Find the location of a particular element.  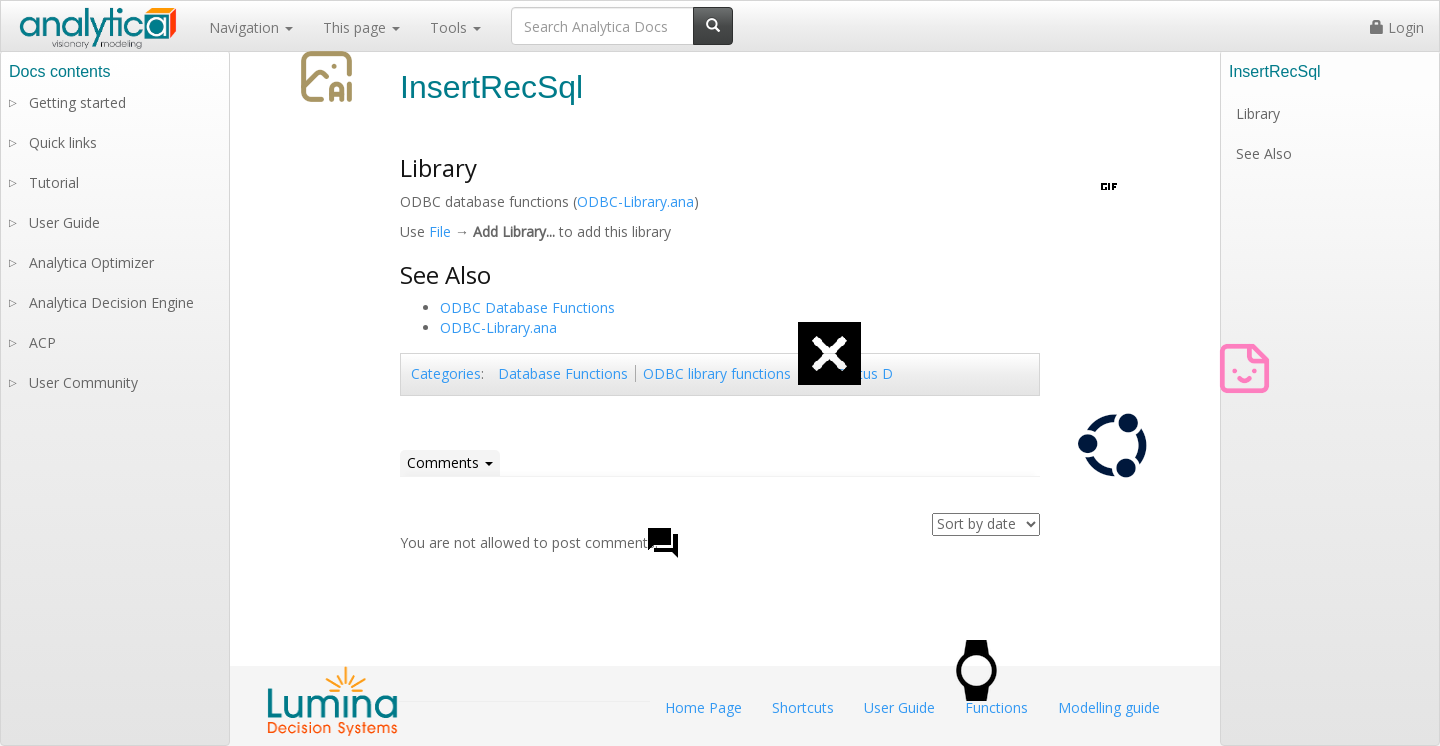

open discussion forum or community chat is located at coordinates (663, 543).